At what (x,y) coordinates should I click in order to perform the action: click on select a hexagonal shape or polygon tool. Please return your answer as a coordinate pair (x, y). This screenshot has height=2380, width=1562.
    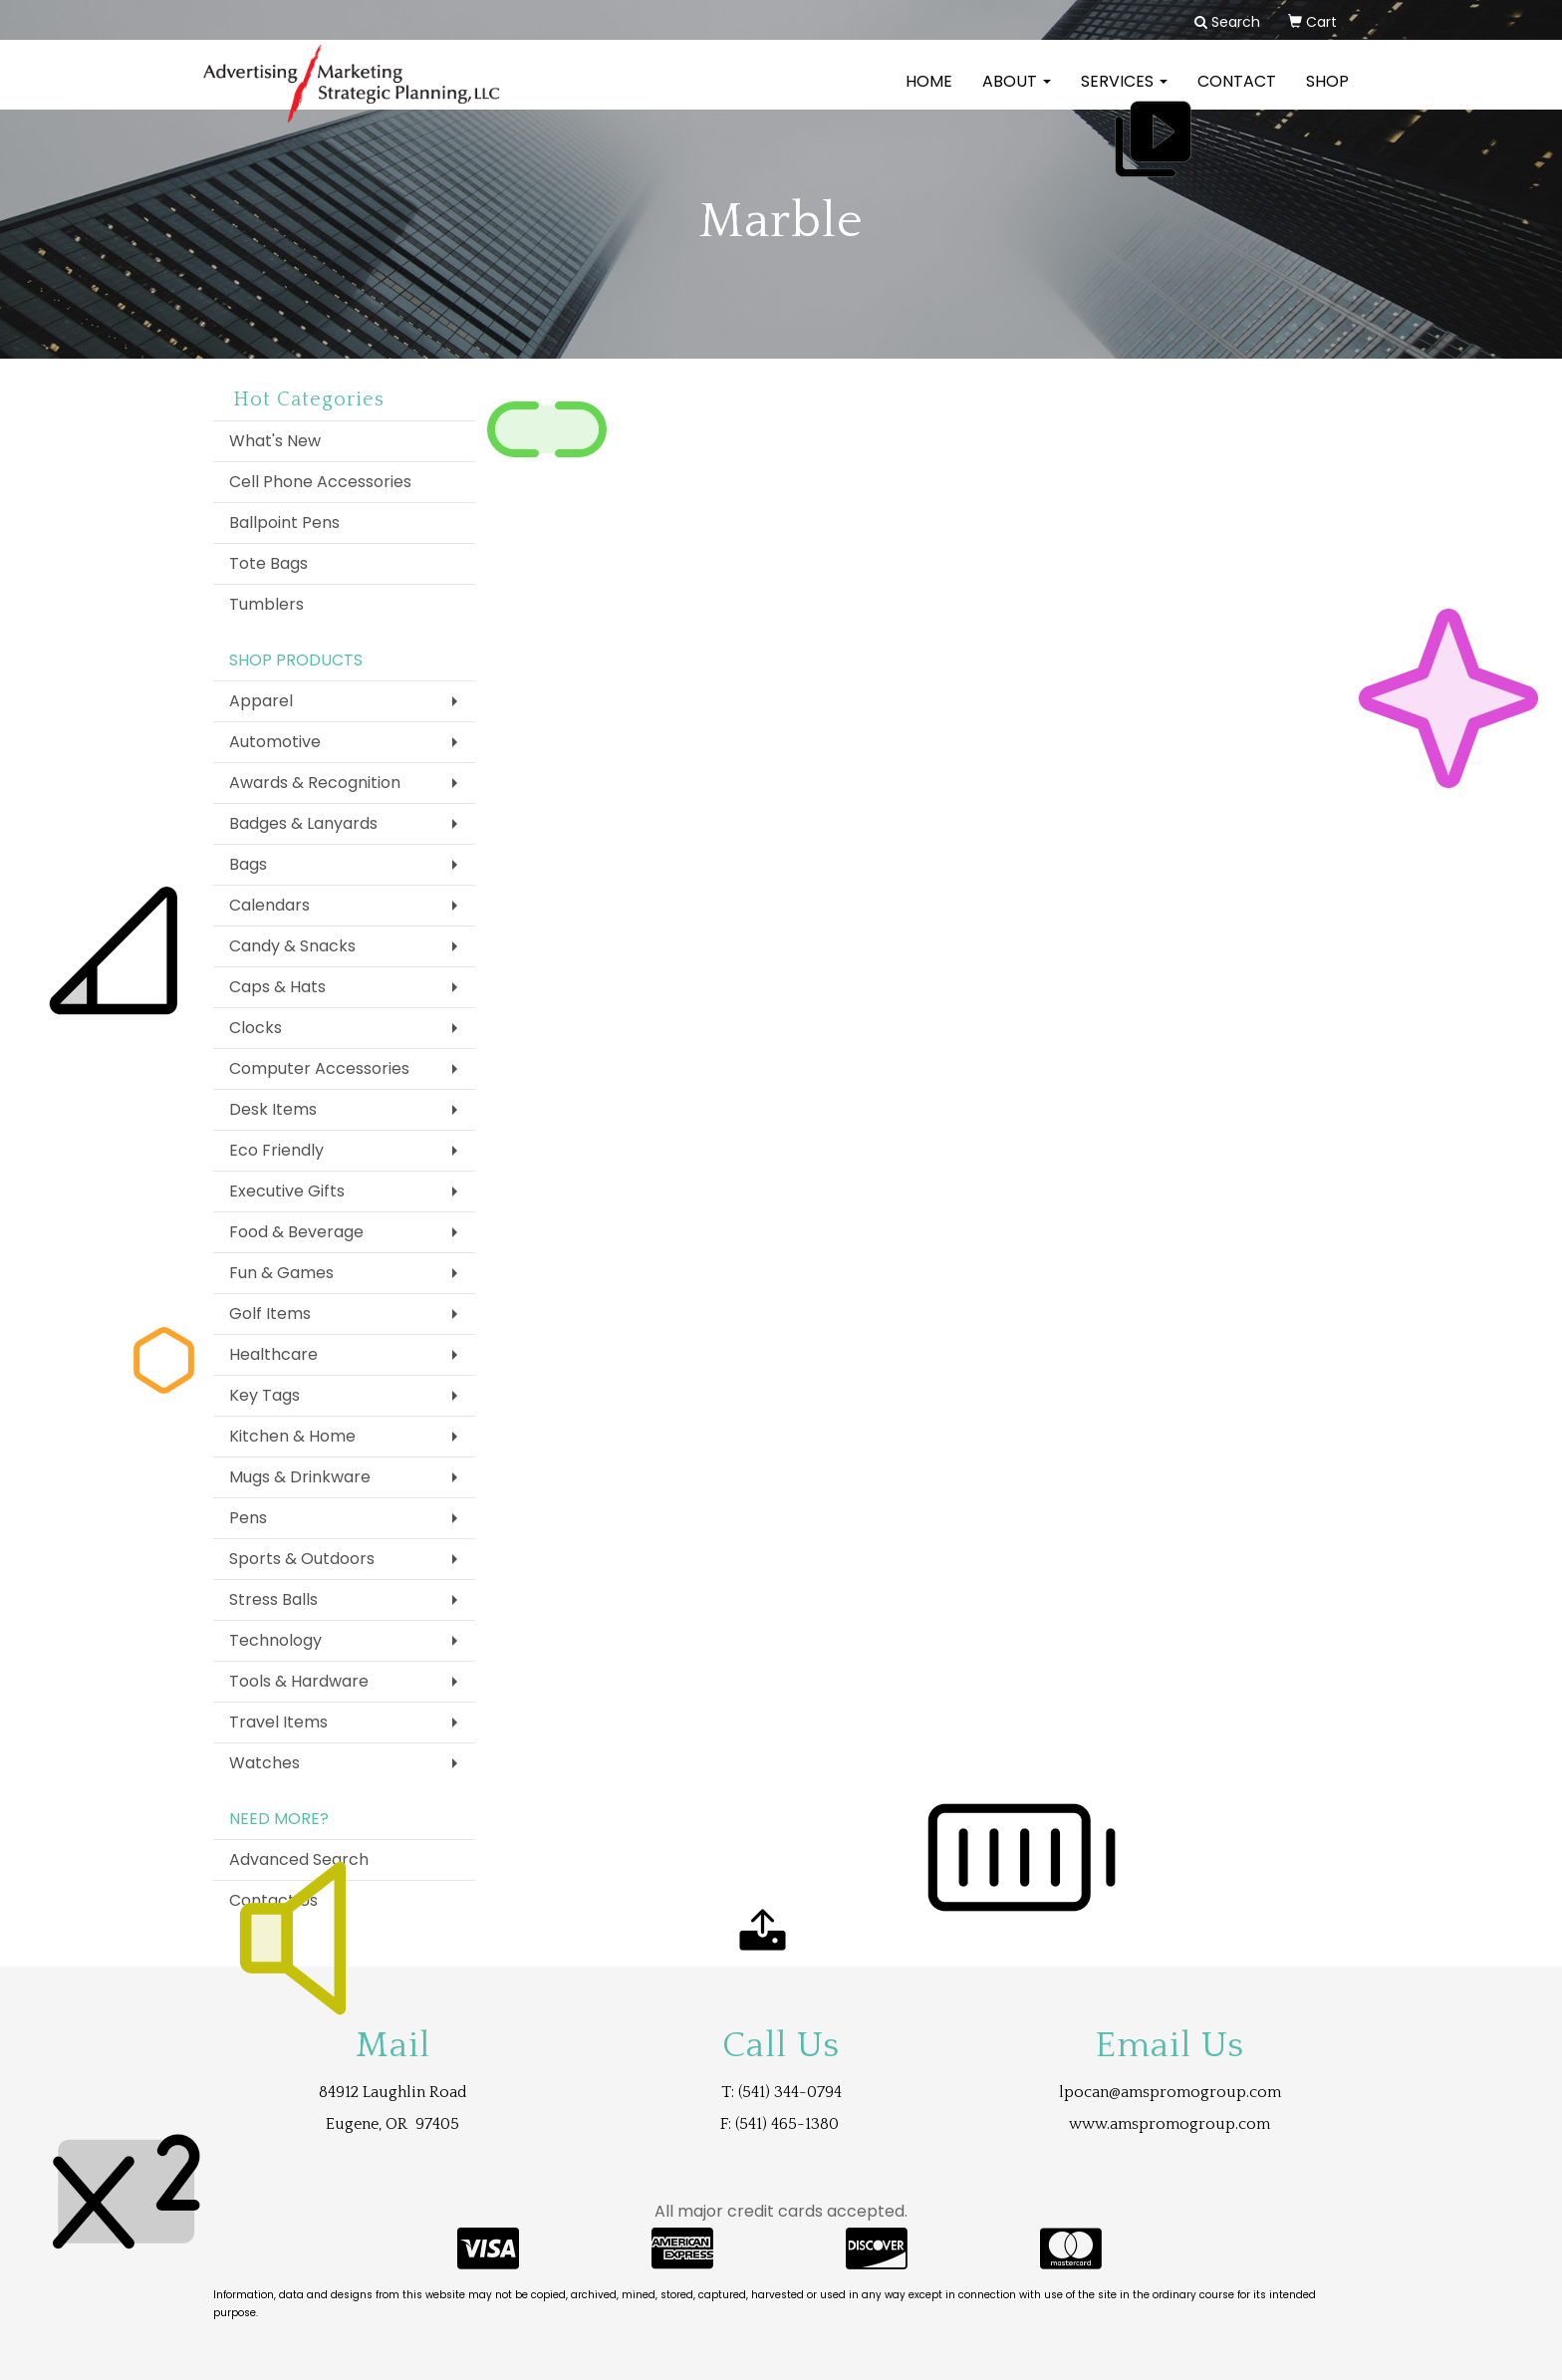
    Looking at the image, I should click on (163, 1360).